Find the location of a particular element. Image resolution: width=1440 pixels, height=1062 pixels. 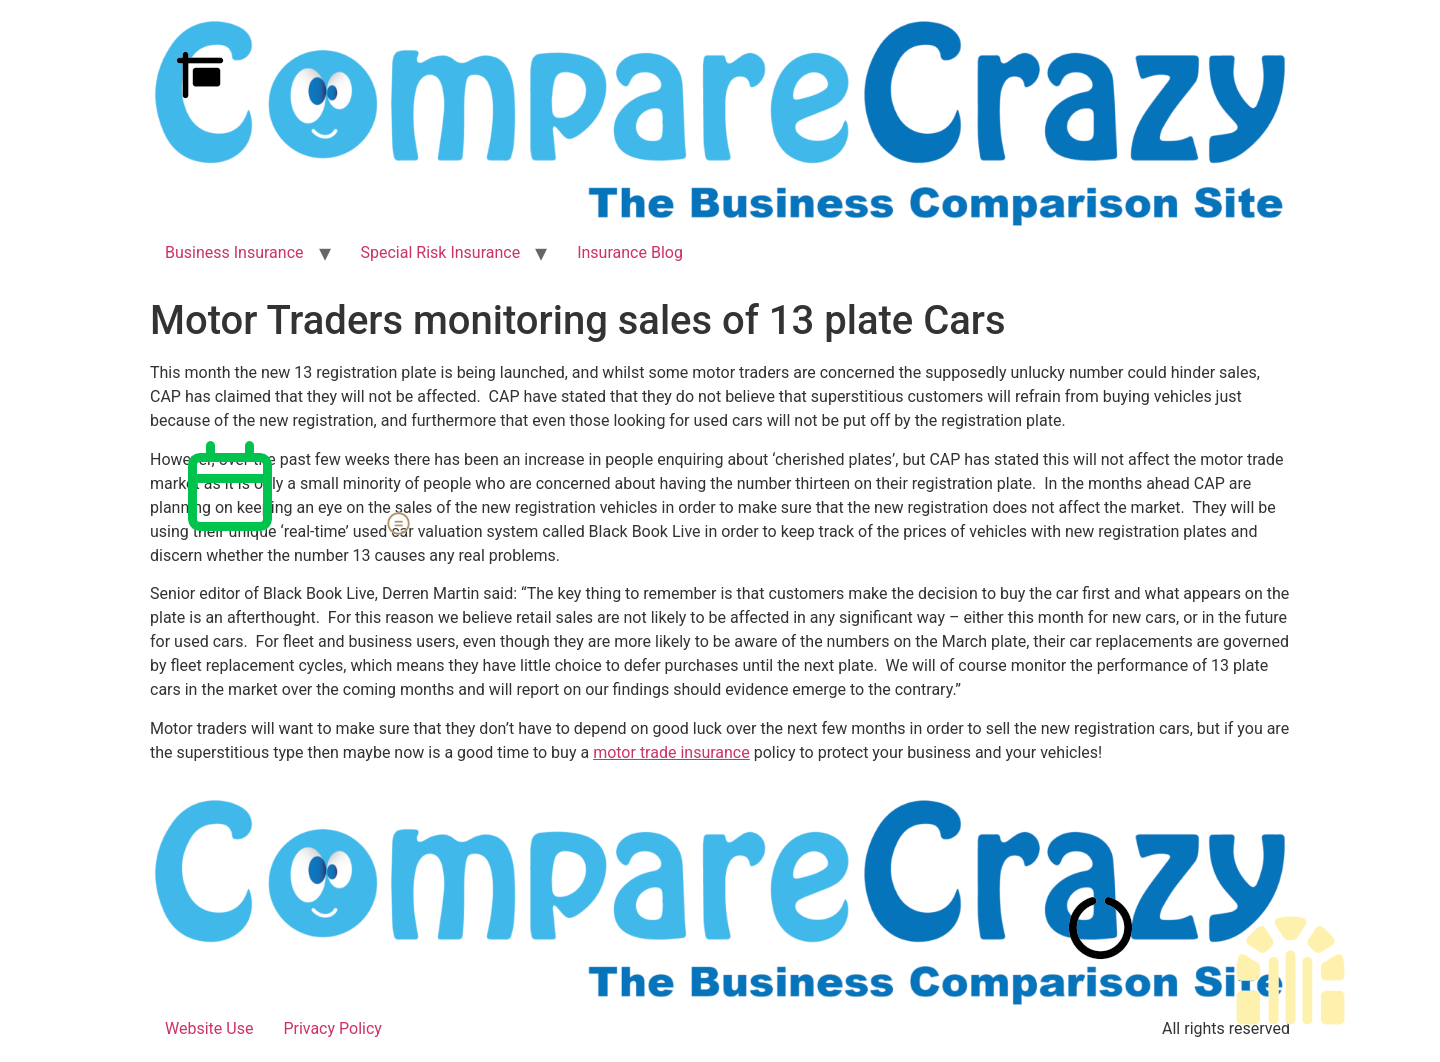

access dungeon or castle-themed game content is located at coordinates (1290, 970).